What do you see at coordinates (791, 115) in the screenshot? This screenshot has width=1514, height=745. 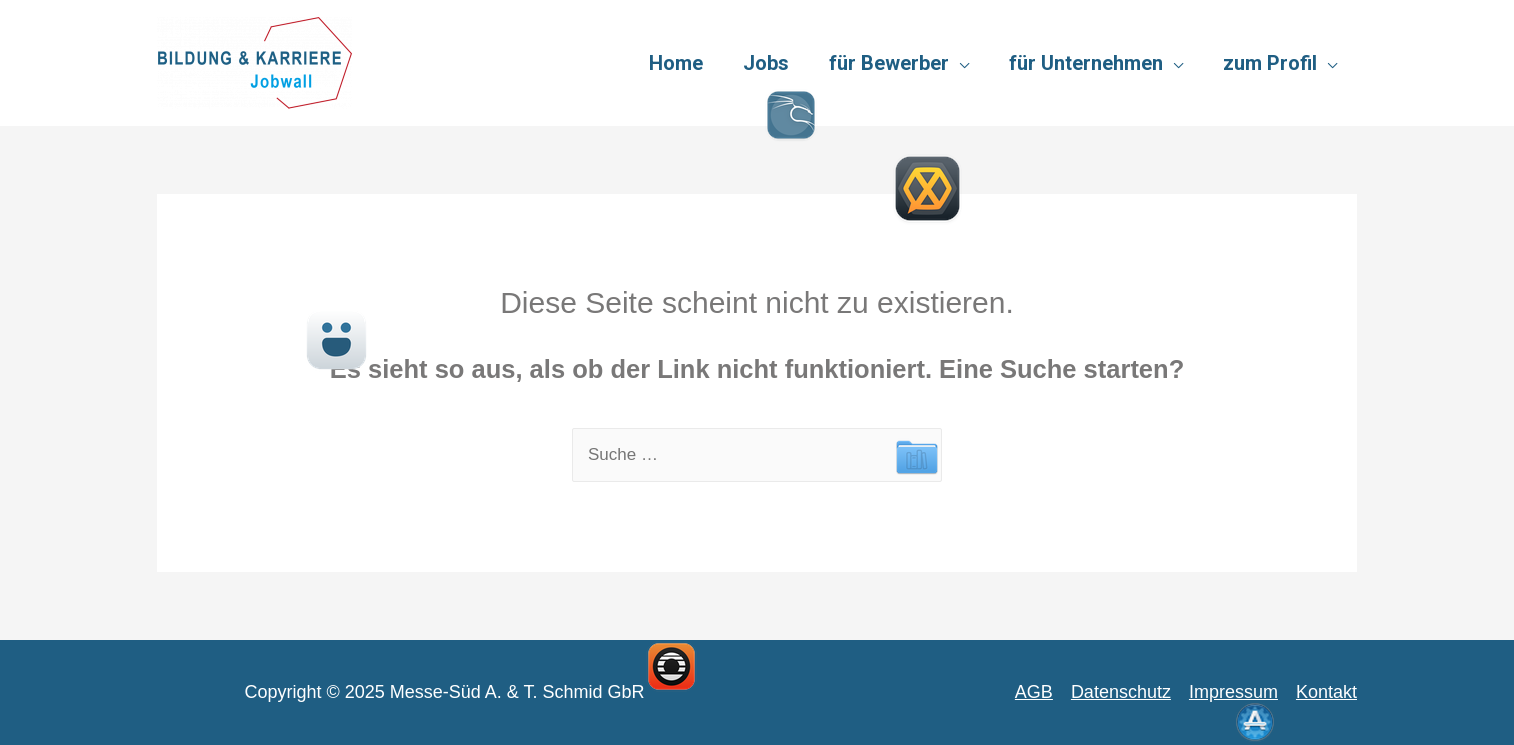 I see `launch kali linux application` at bounding box center [791, 115].